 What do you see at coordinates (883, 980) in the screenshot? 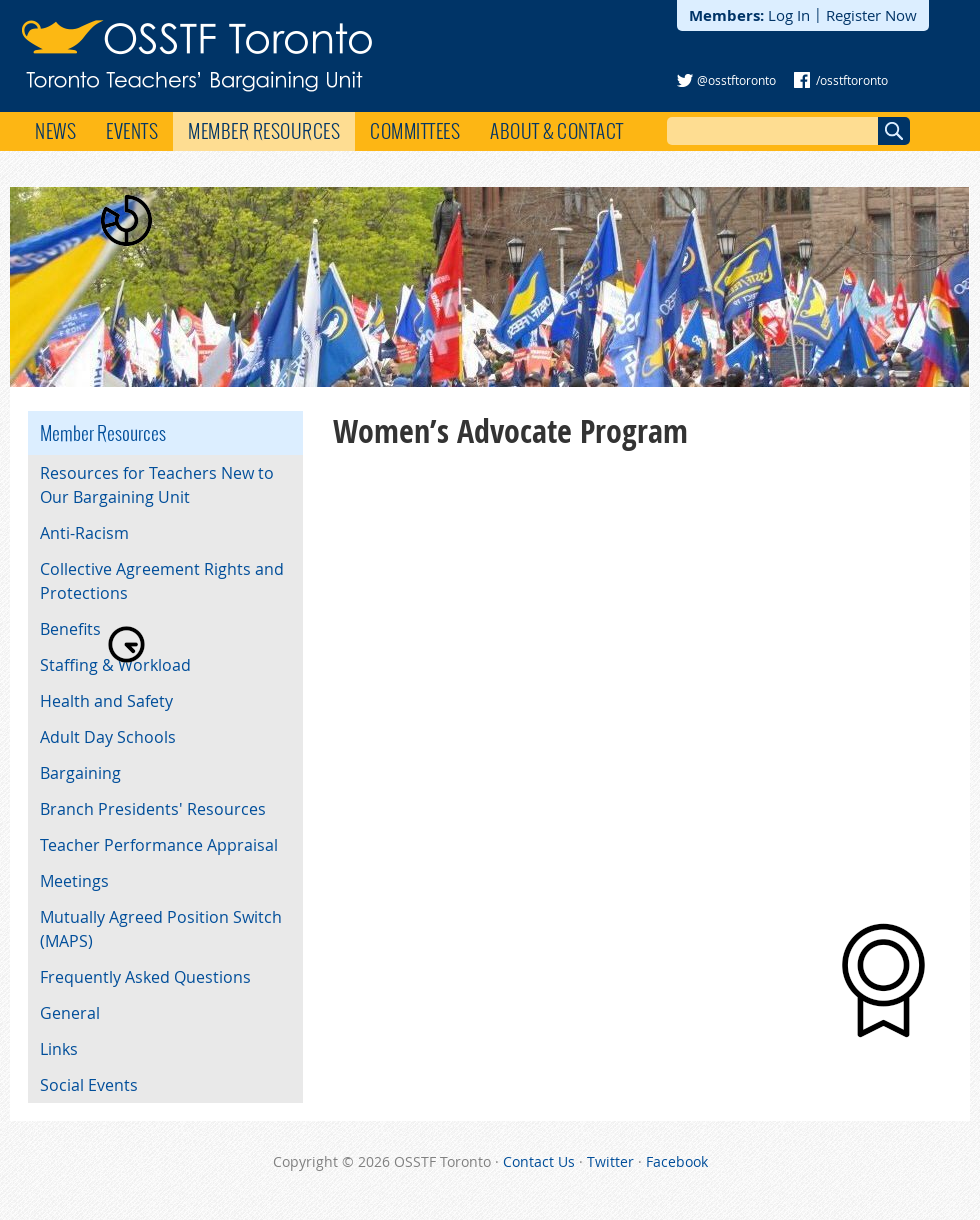
I see `view achievements or awards` at bounding box center [883, 980].